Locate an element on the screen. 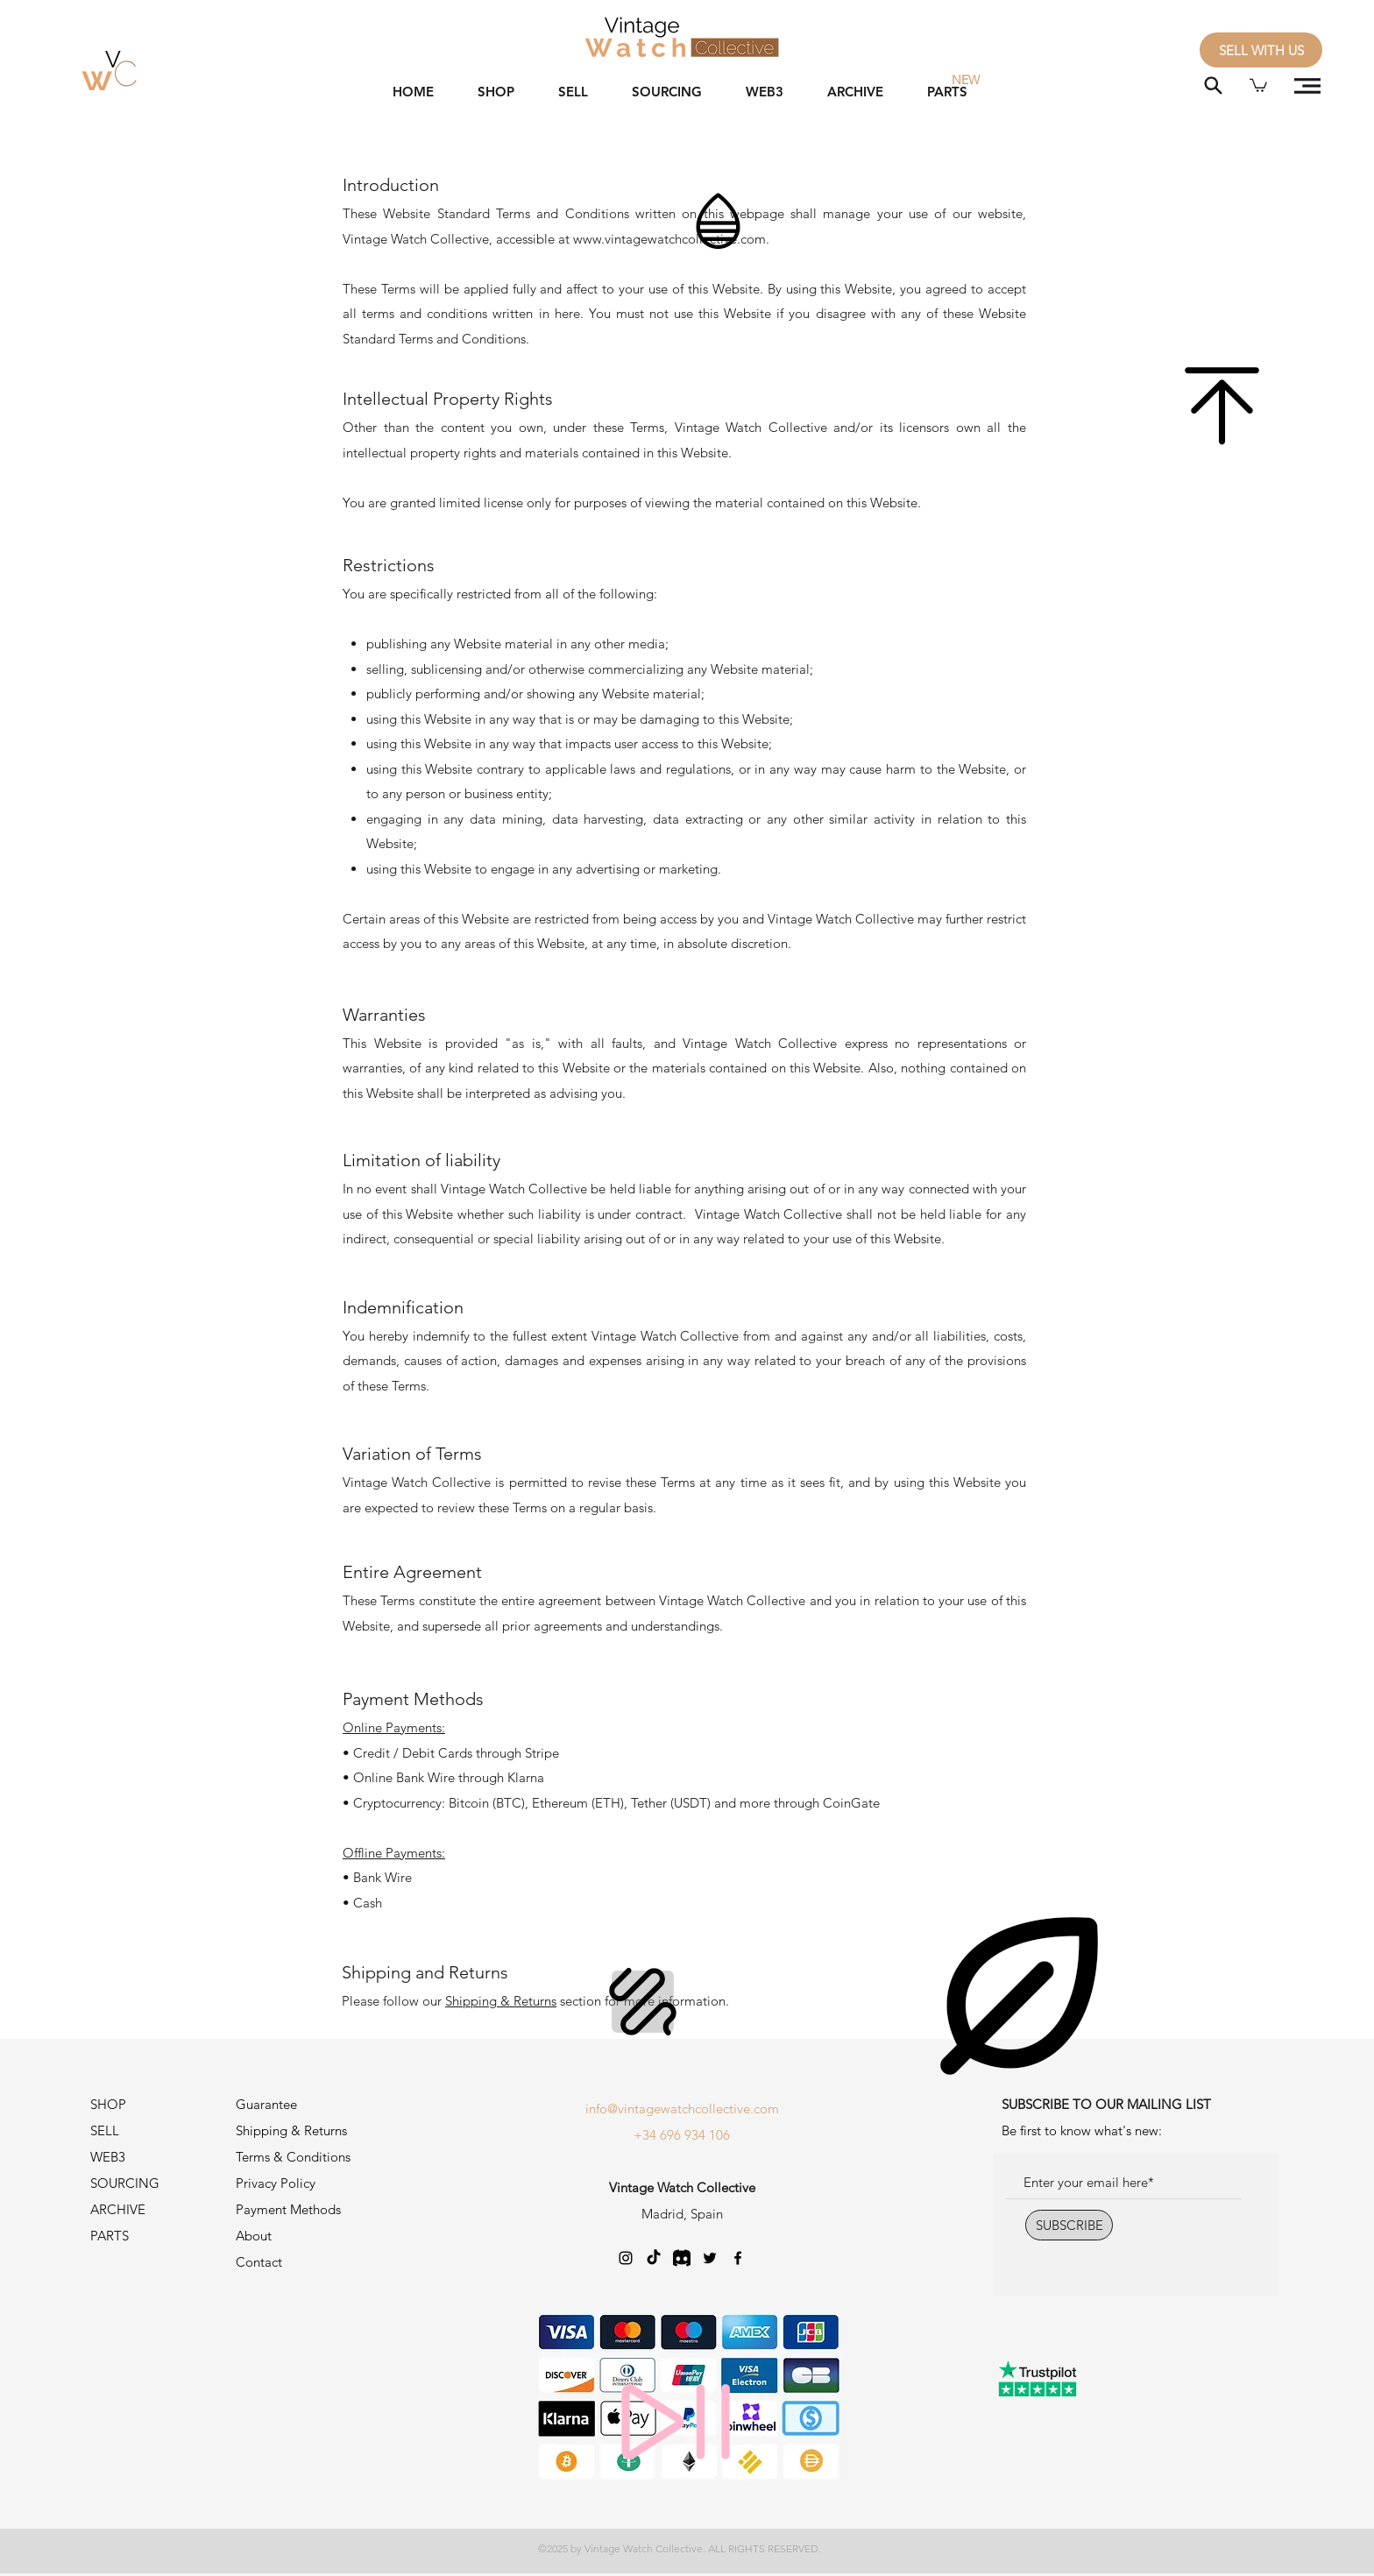 The image size is (1374, 2576). scroll to top of page is located at coordinates (1222, 404).